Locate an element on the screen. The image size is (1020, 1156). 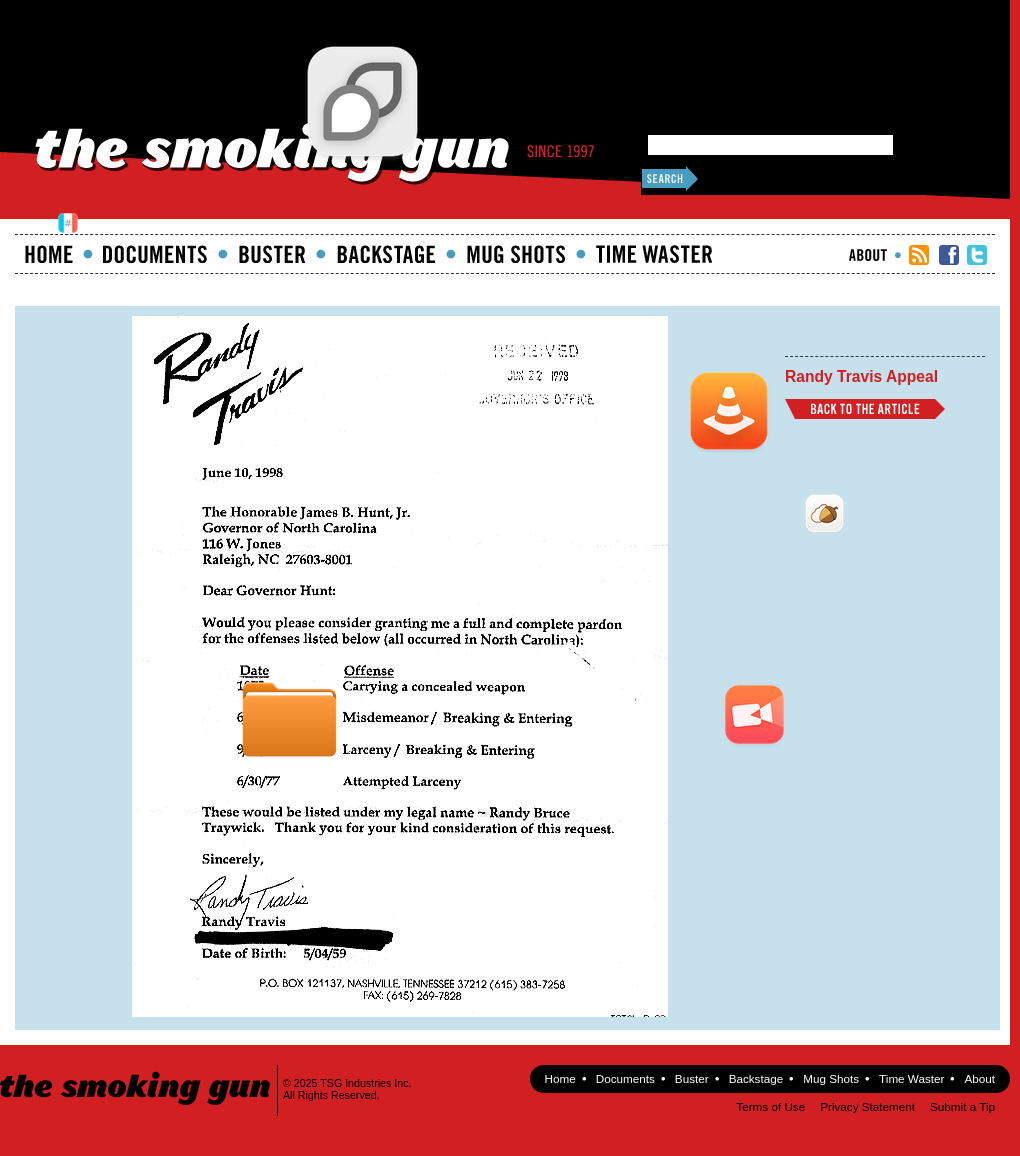
open VLC media player is located at coordinates (729, 411).